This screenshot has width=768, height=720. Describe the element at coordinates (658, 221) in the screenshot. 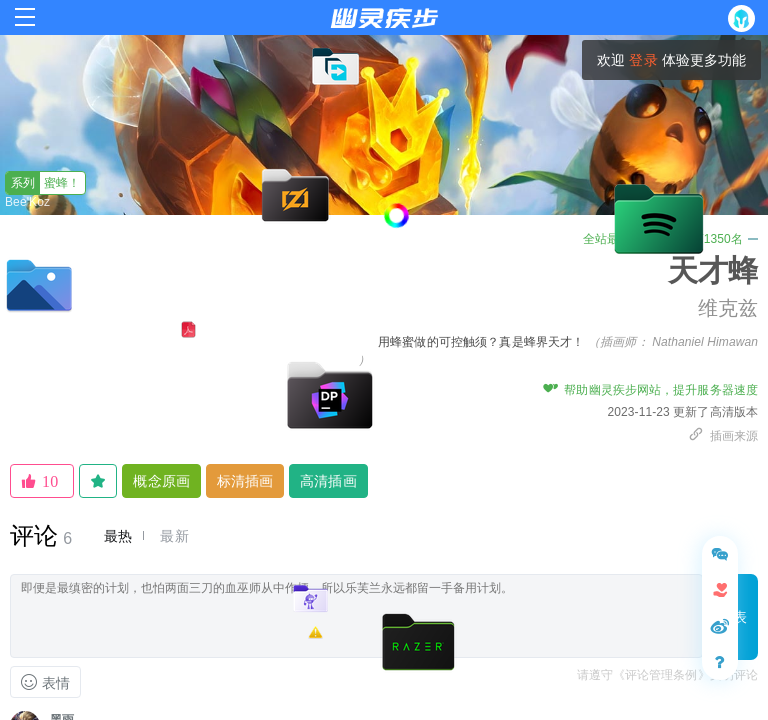

I see `open folder containing spotify downloads or files` at that location.